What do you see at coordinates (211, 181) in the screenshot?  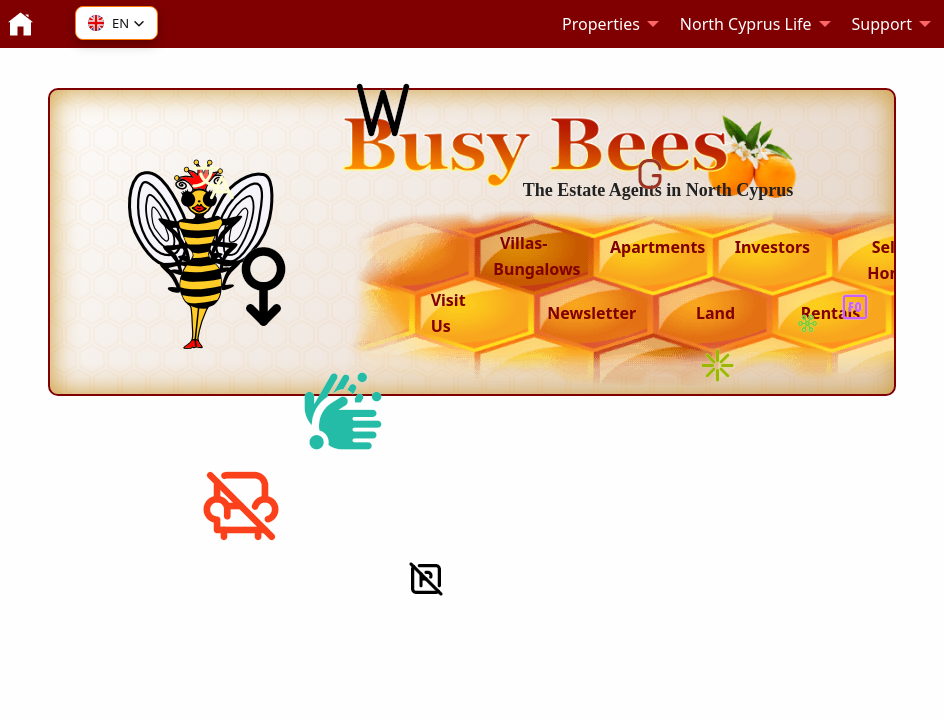 I see `translate text to another language` at bounding box center [211, 181].